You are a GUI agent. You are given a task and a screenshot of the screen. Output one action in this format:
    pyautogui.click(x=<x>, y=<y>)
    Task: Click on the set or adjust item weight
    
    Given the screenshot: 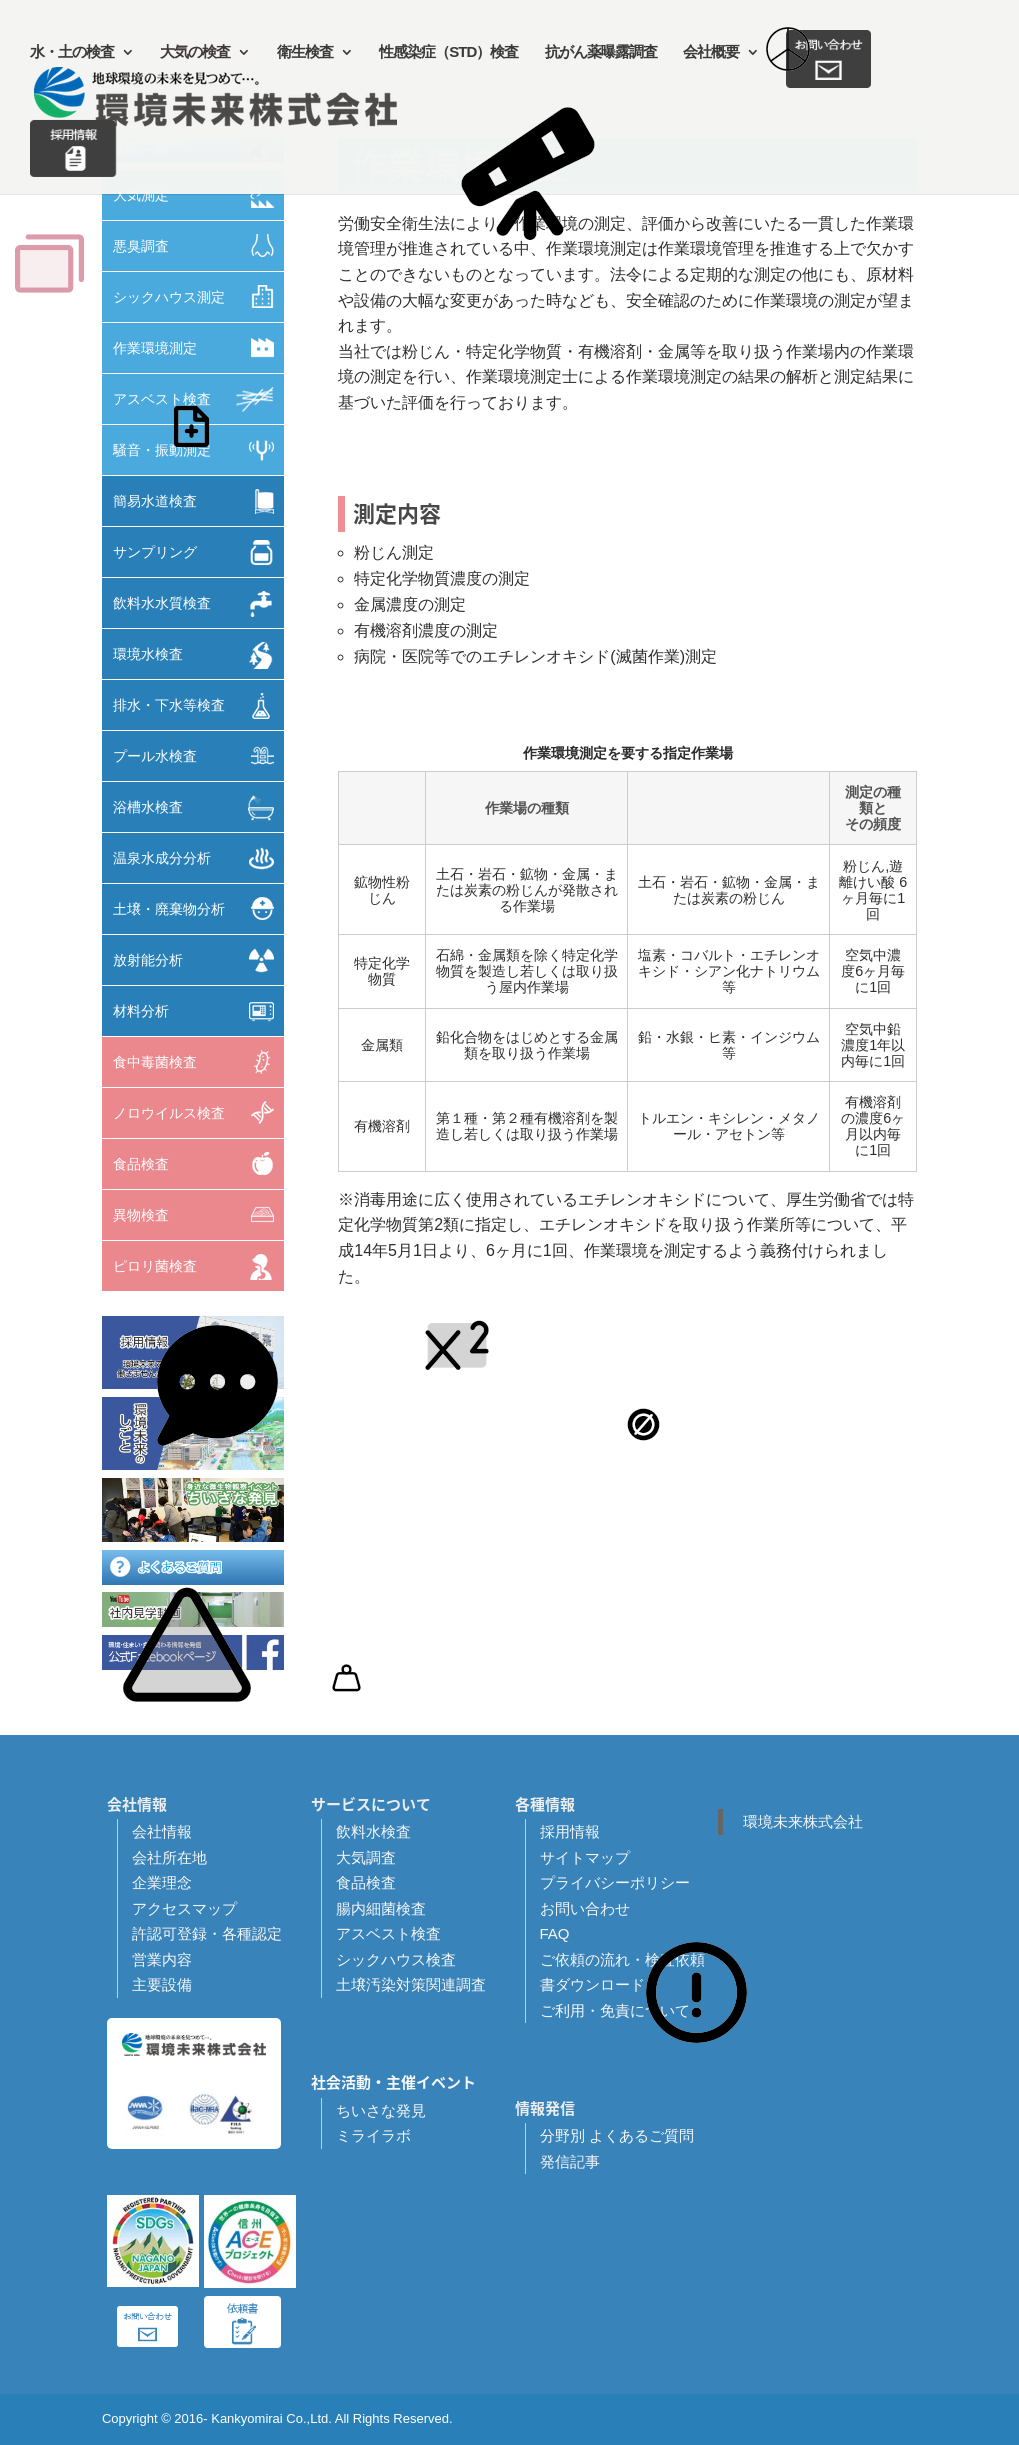 What is the action you would take?
    pyautogui.click(x=346, y=1678)
    